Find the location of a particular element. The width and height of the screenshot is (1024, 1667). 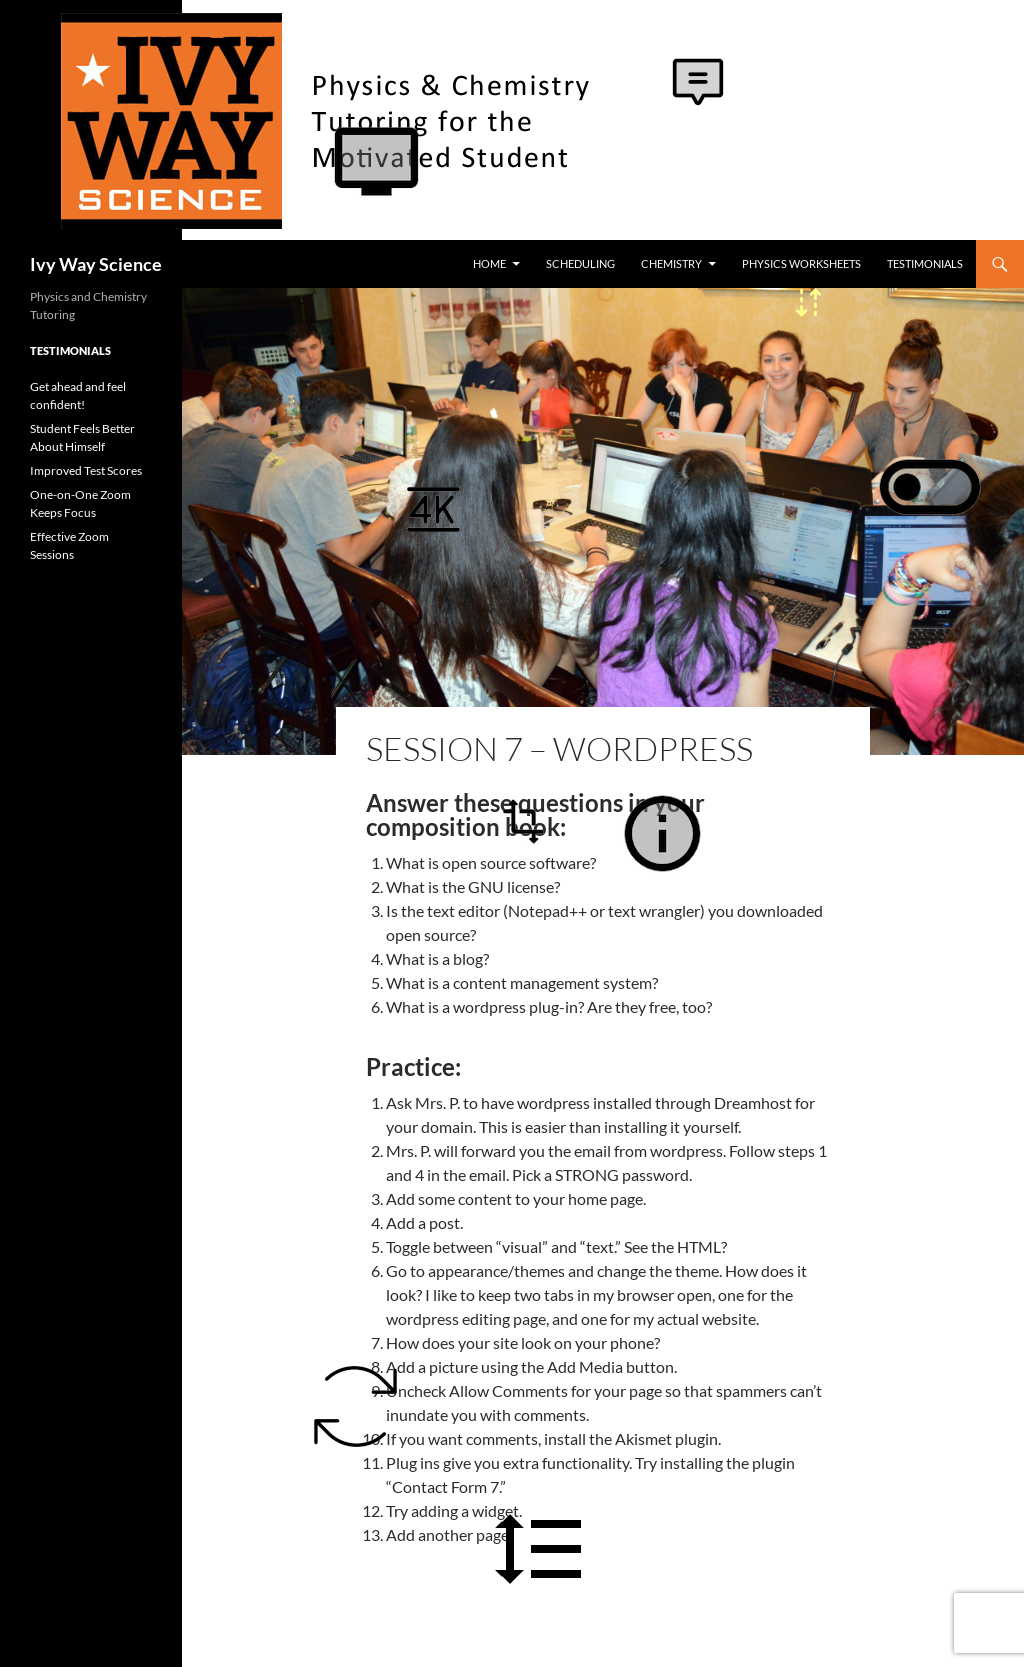

view more information about this item is located at coordinates (662, 833).